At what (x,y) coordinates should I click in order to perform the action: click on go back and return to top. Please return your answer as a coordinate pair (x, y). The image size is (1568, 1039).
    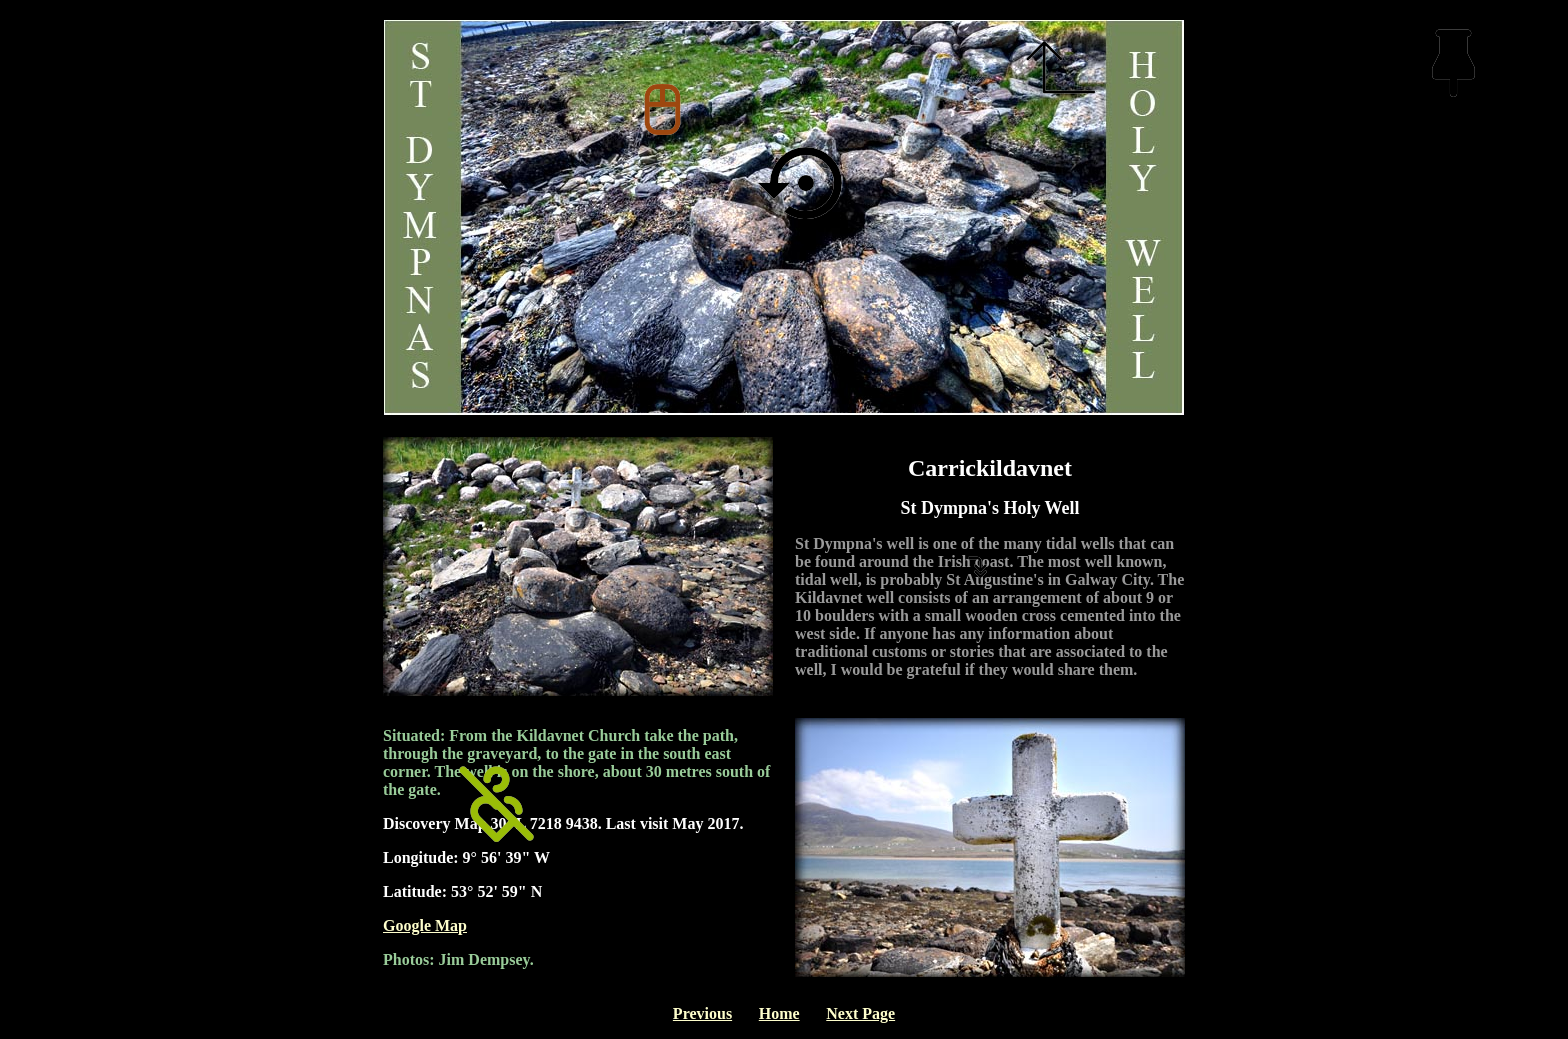
    Looking at the image, I should click on (1058, 70).